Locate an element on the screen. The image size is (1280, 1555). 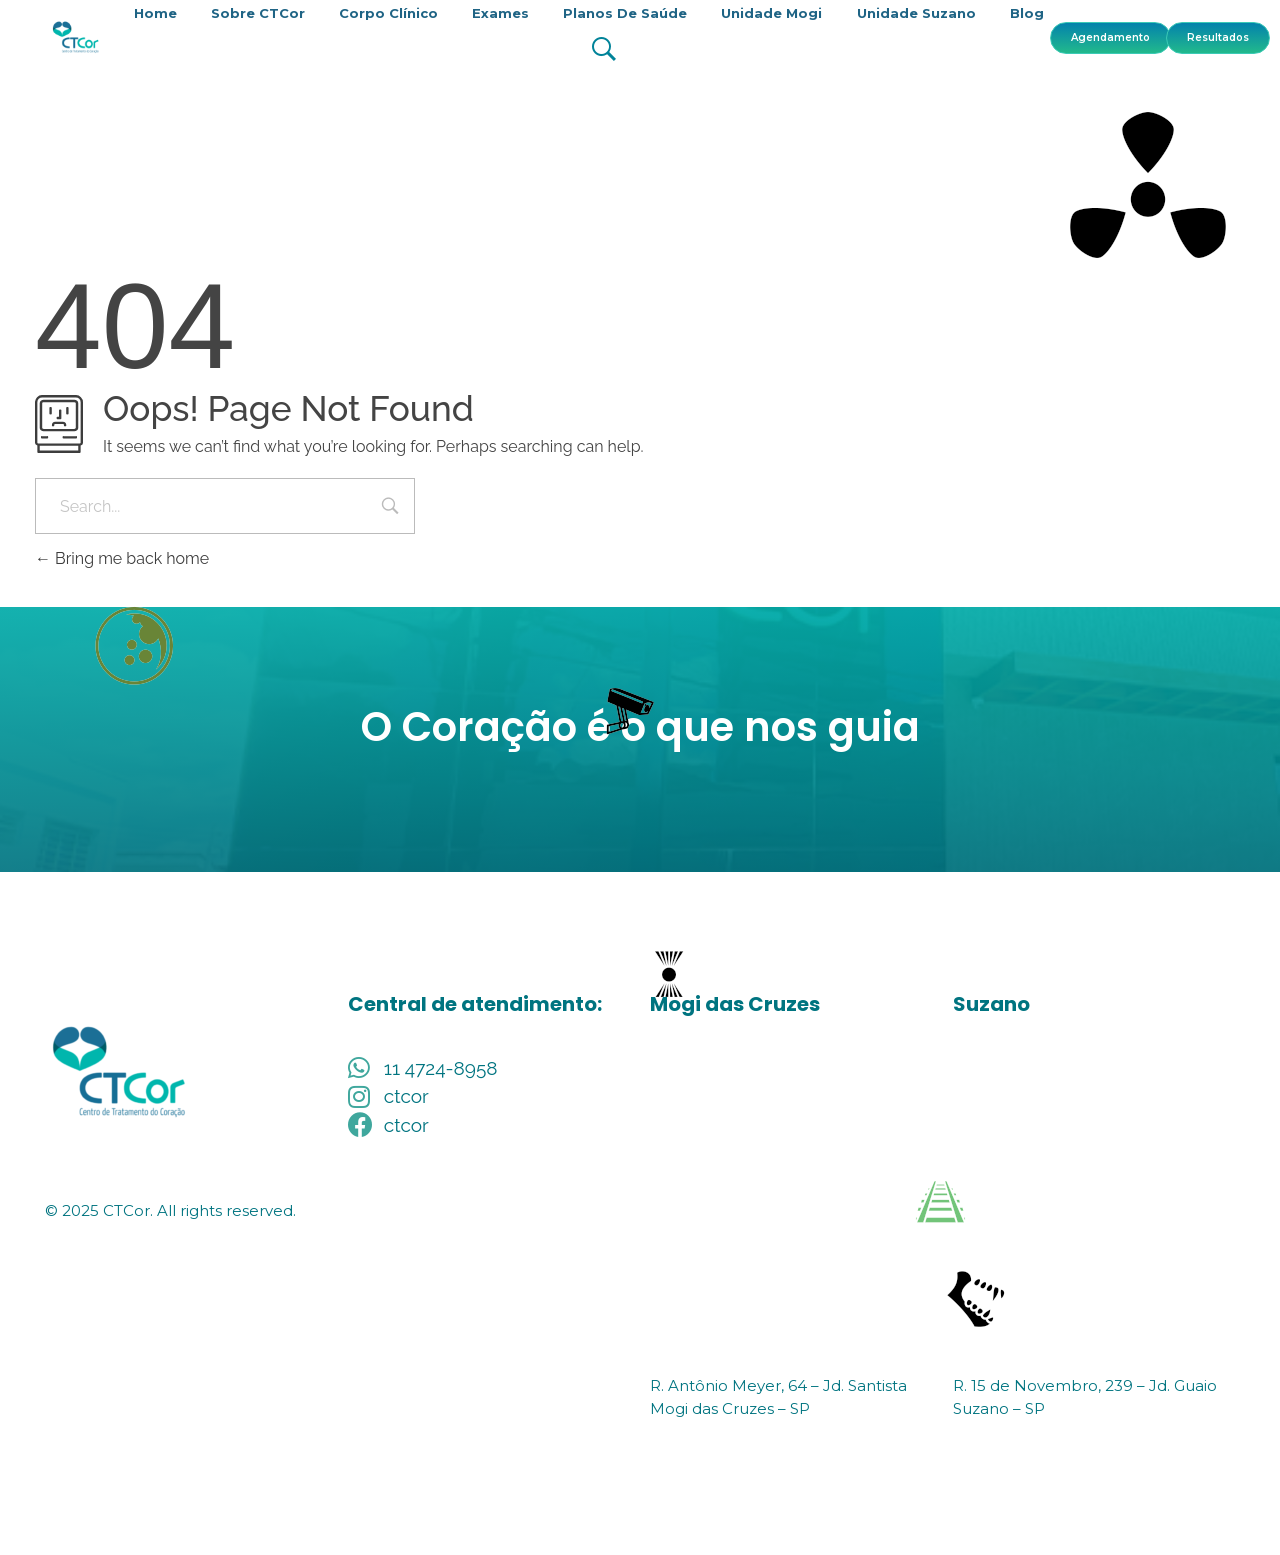
jawbone item in a game inventory is located at coordinates (976, 1299).